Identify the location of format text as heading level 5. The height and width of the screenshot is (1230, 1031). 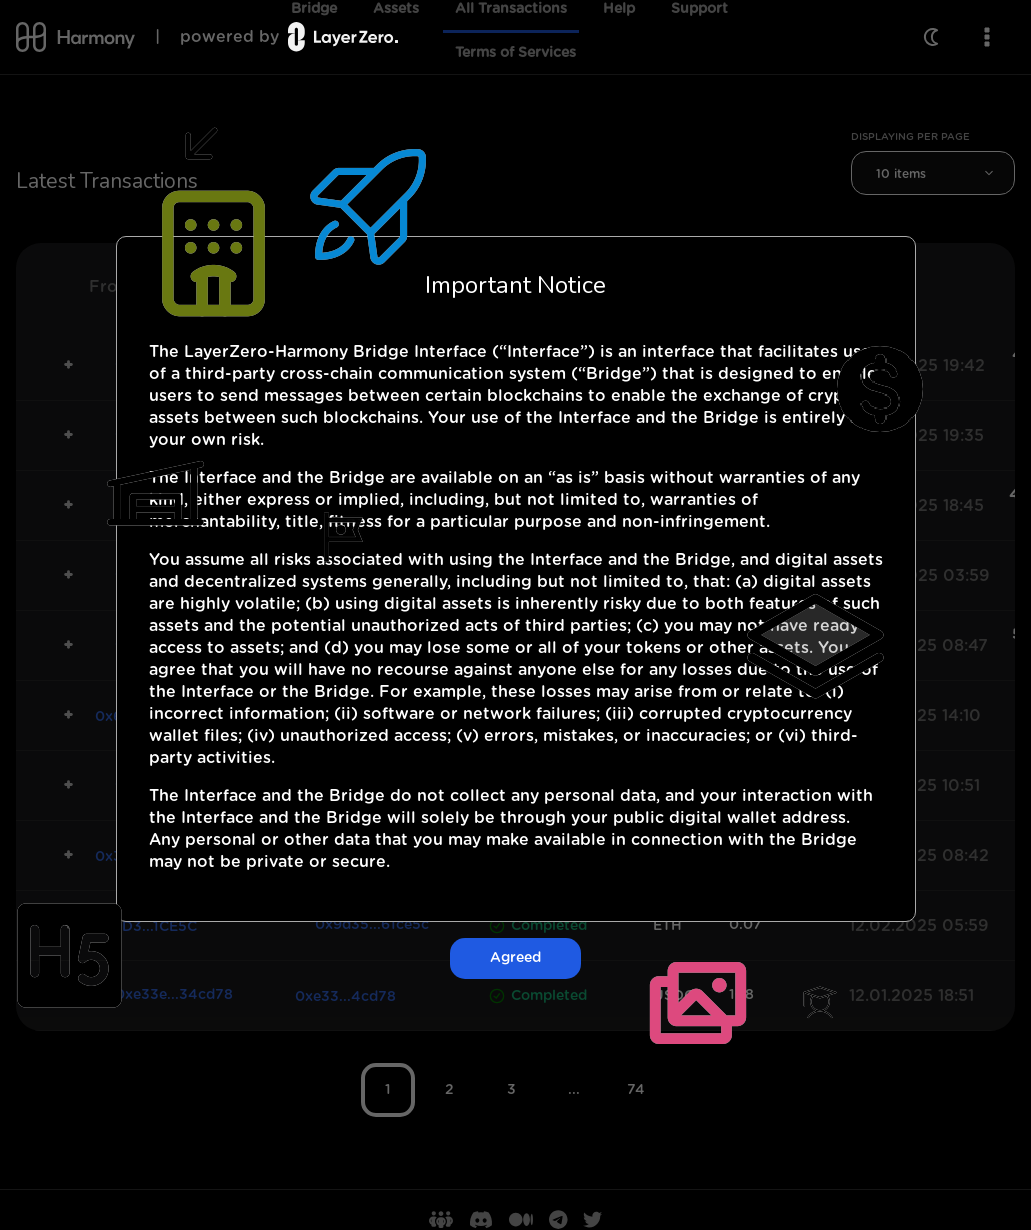
(69, 955).